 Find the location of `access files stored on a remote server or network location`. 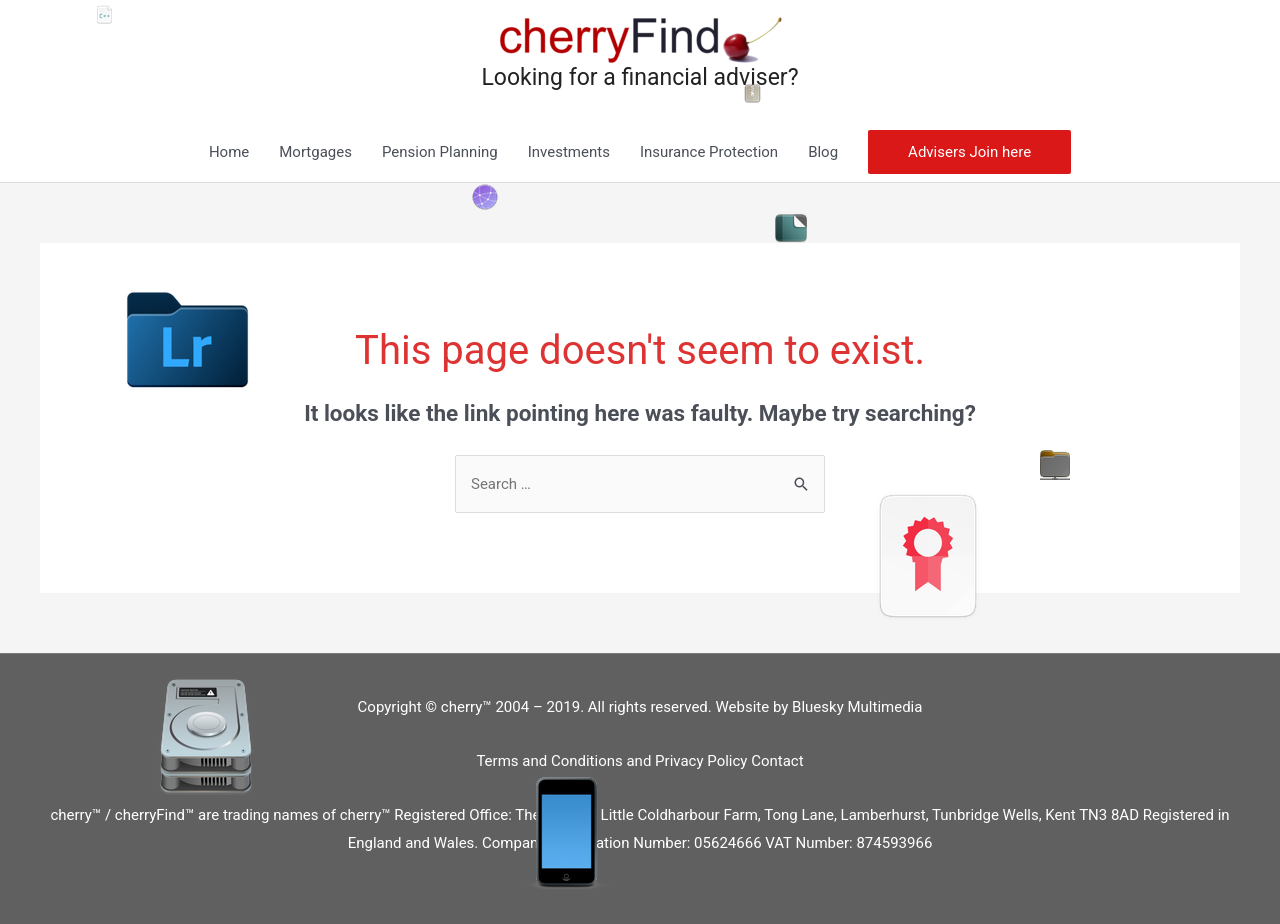

access files stored on a remote server or network location is located at coordinates (1055, 465).